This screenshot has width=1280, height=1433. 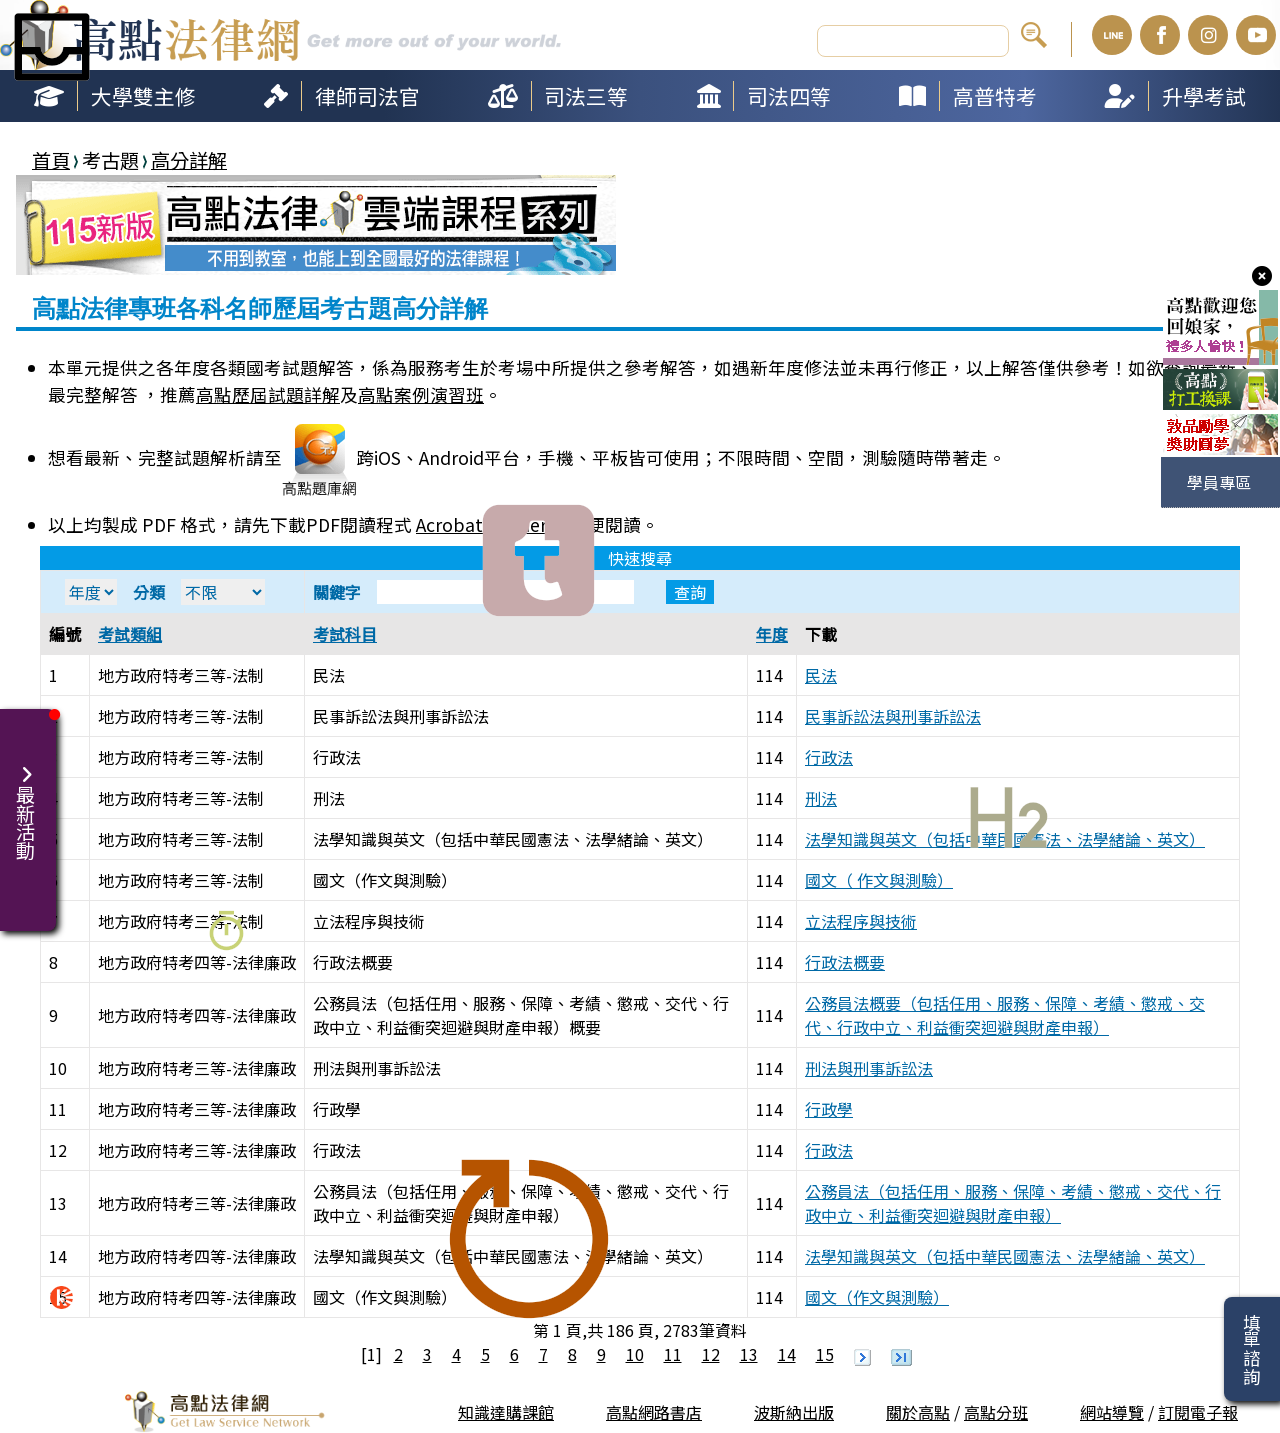 I want to click on view your inbox, so click(x=52, y=47).